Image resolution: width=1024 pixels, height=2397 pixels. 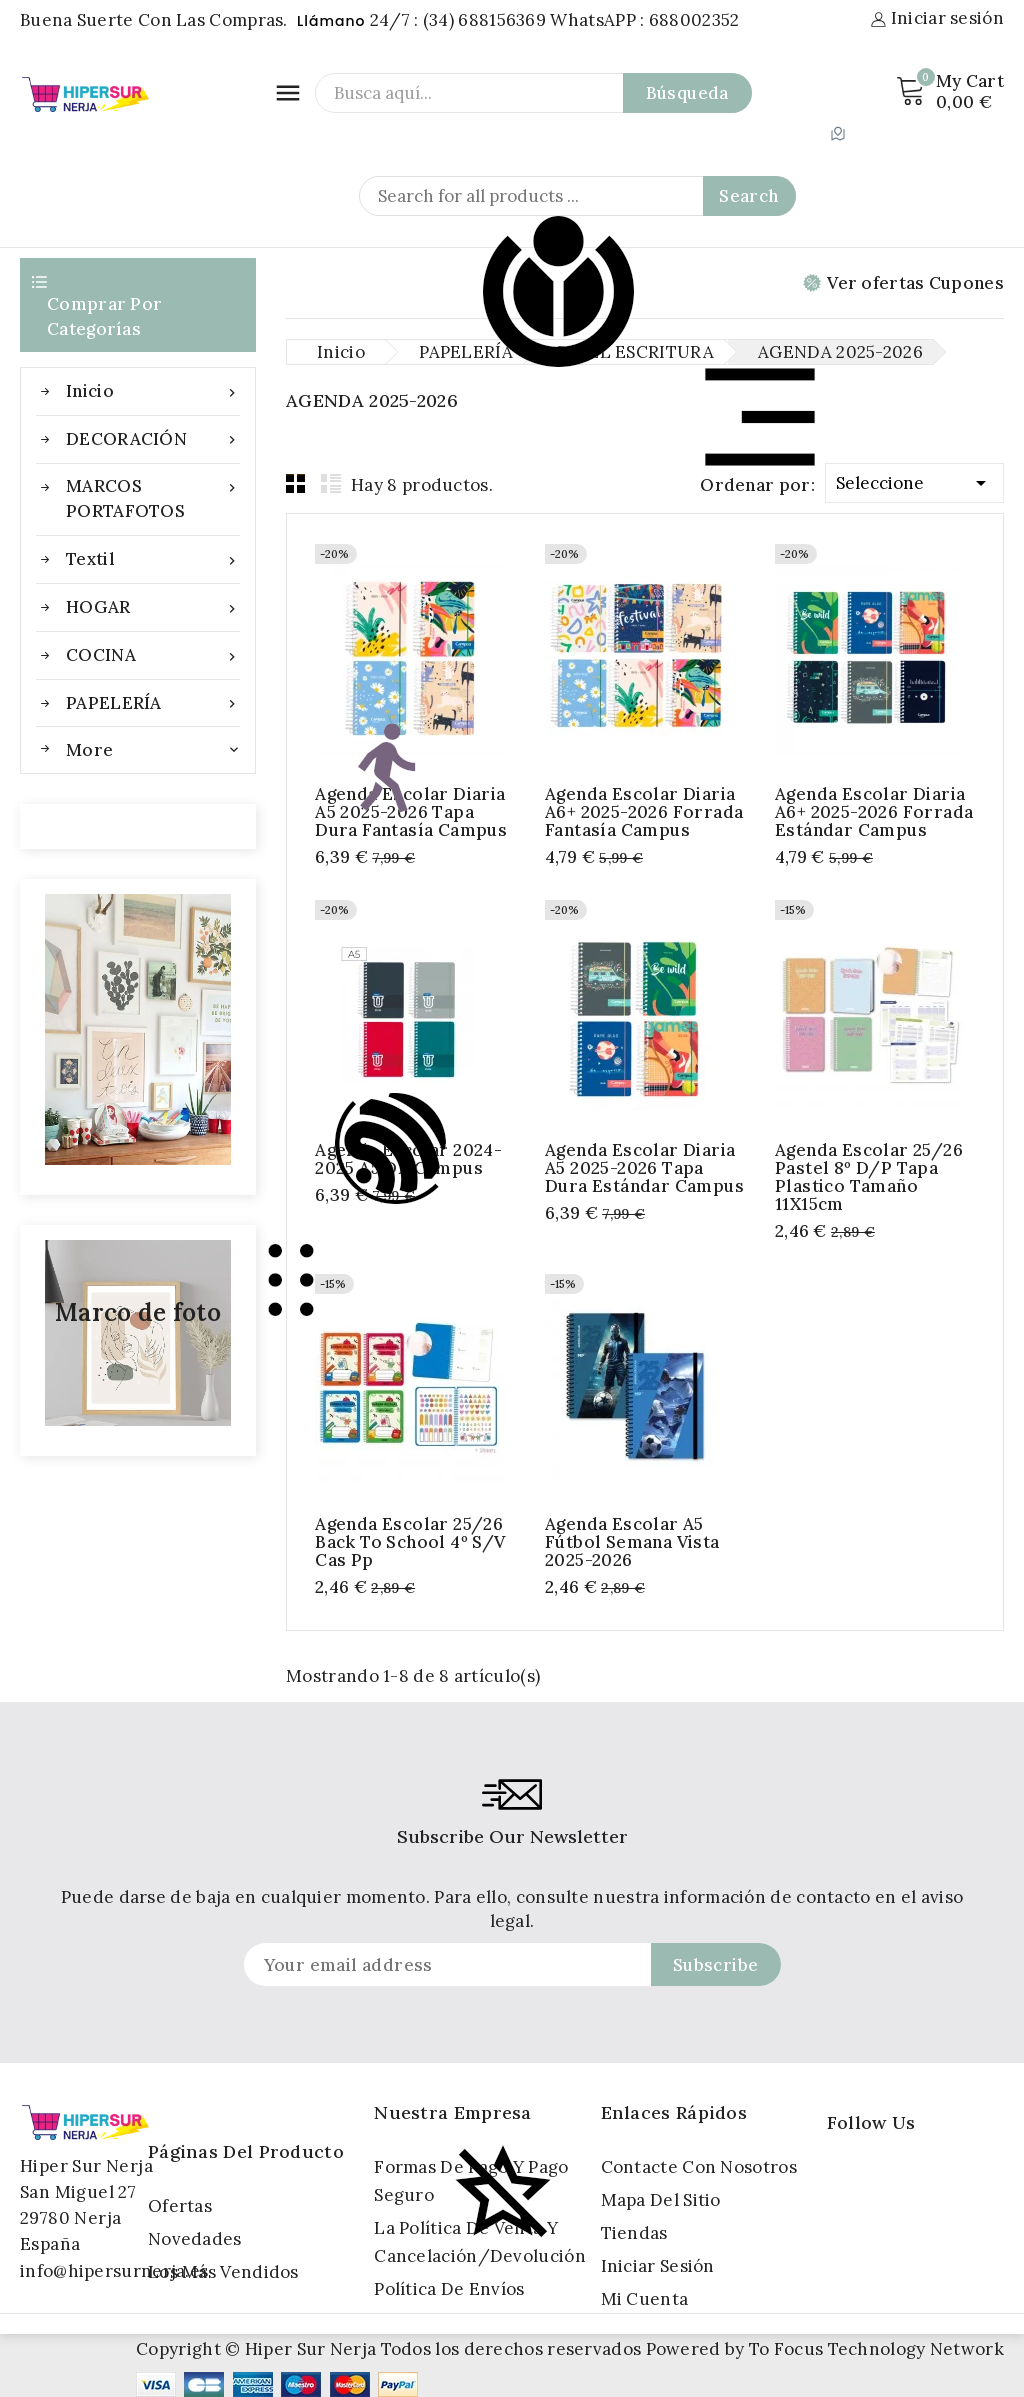 I want to click on select walking directions, so click(x=386, y=767).